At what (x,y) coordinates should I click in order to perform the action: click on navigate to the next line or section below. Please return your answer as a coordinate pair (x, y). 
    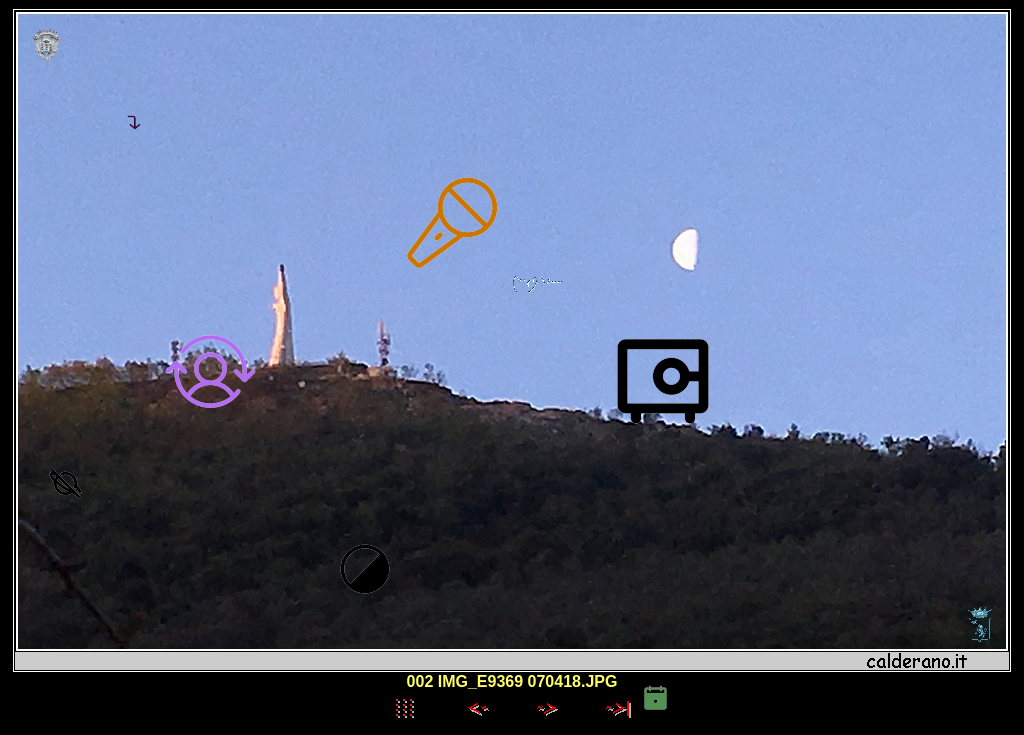
    Looking at the image, I should click on (134, 122).